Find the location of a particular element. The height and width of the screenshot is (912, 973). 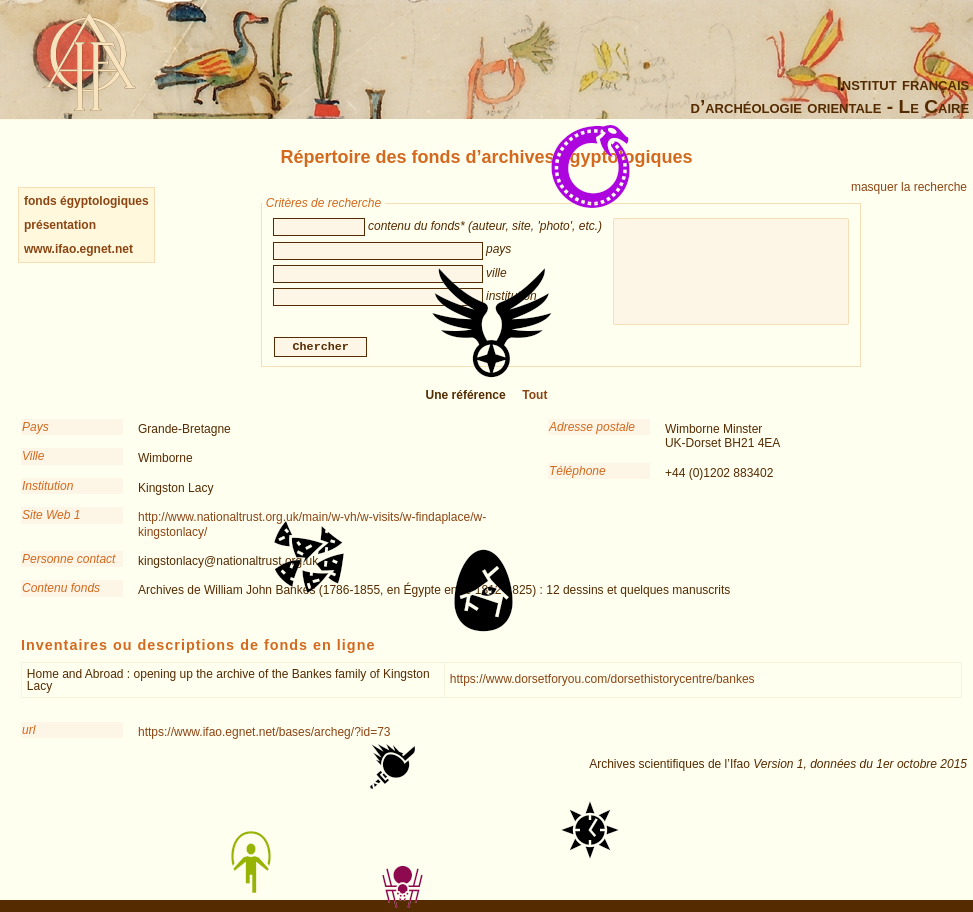

indicates infinite loop or cyclical process is located at coordinates (590, 166).